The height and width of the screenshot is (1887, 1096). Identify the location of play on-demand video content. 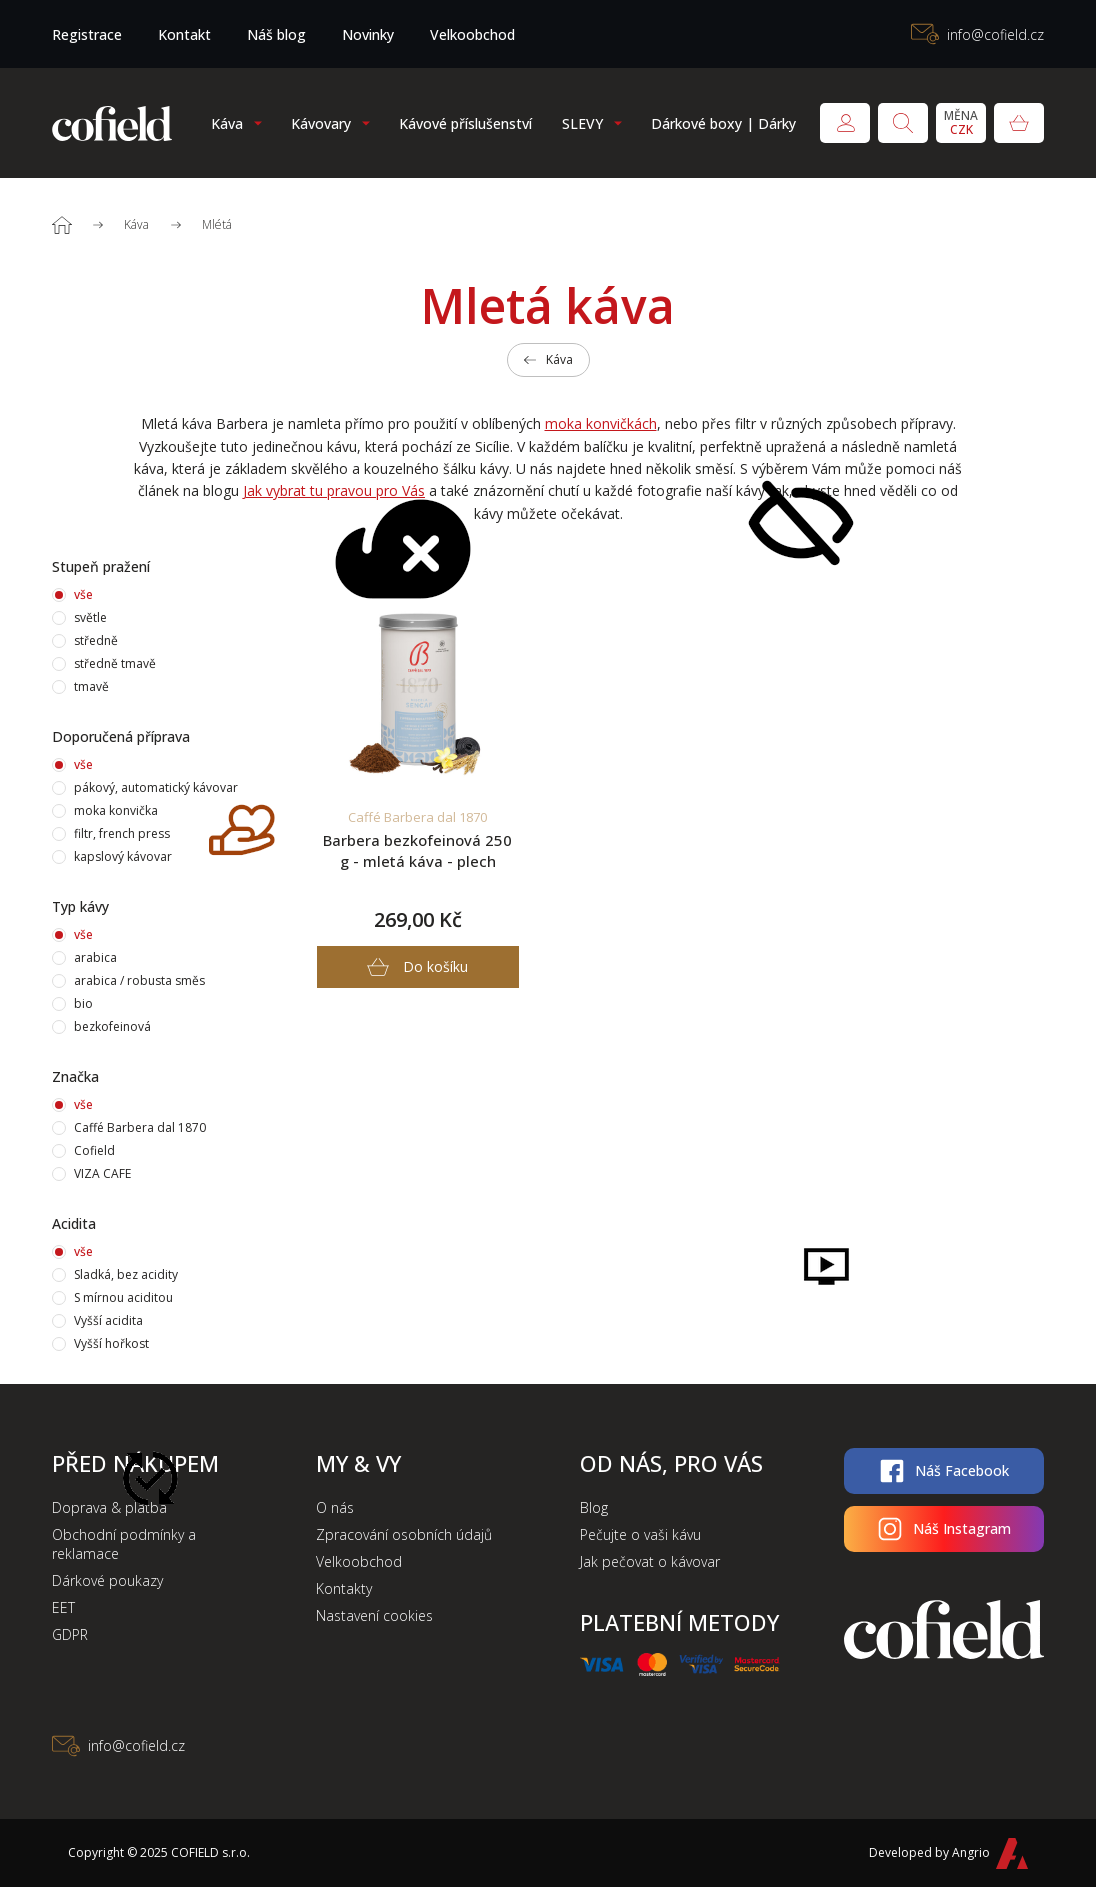
(826, 1266).